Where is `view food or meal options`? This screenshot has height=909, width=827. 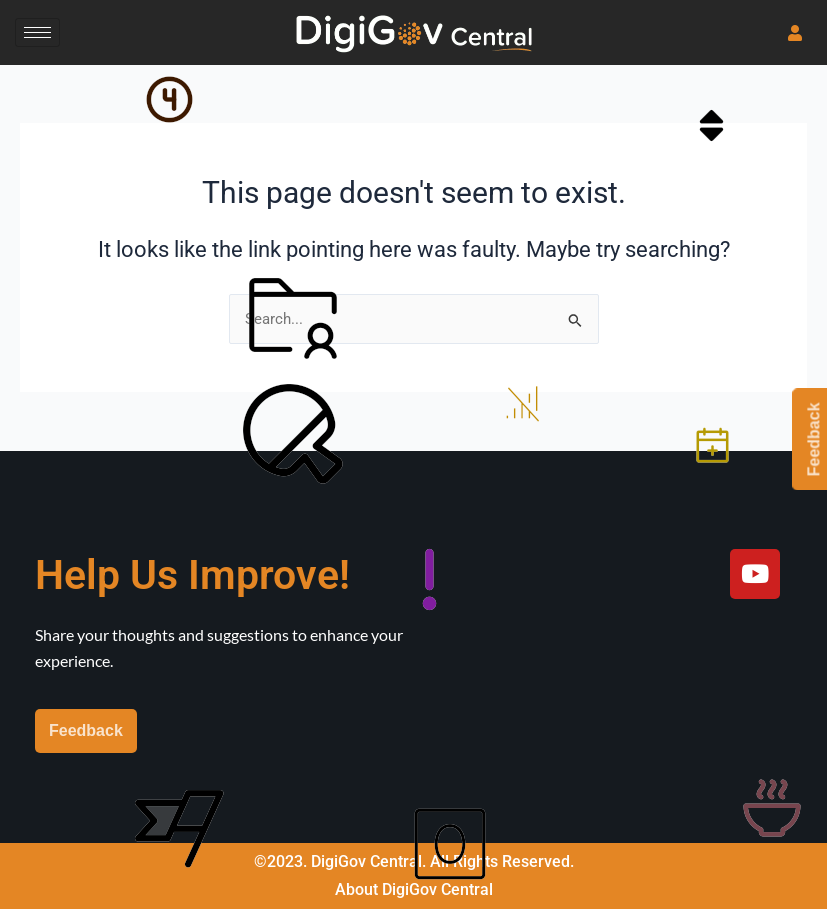 view food or meal options is located at coordinates (772, 808).